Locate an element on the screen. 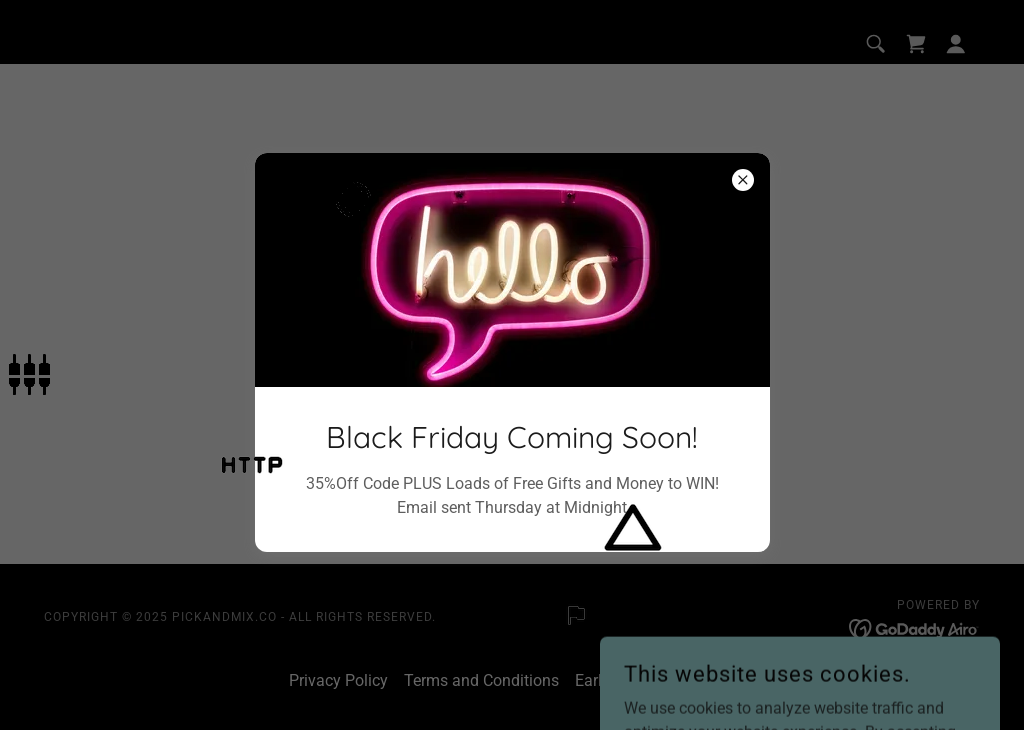 The height and width of the screenshot is (730, 1024). indicates a web link or URL is located at coordinates (252, 465).